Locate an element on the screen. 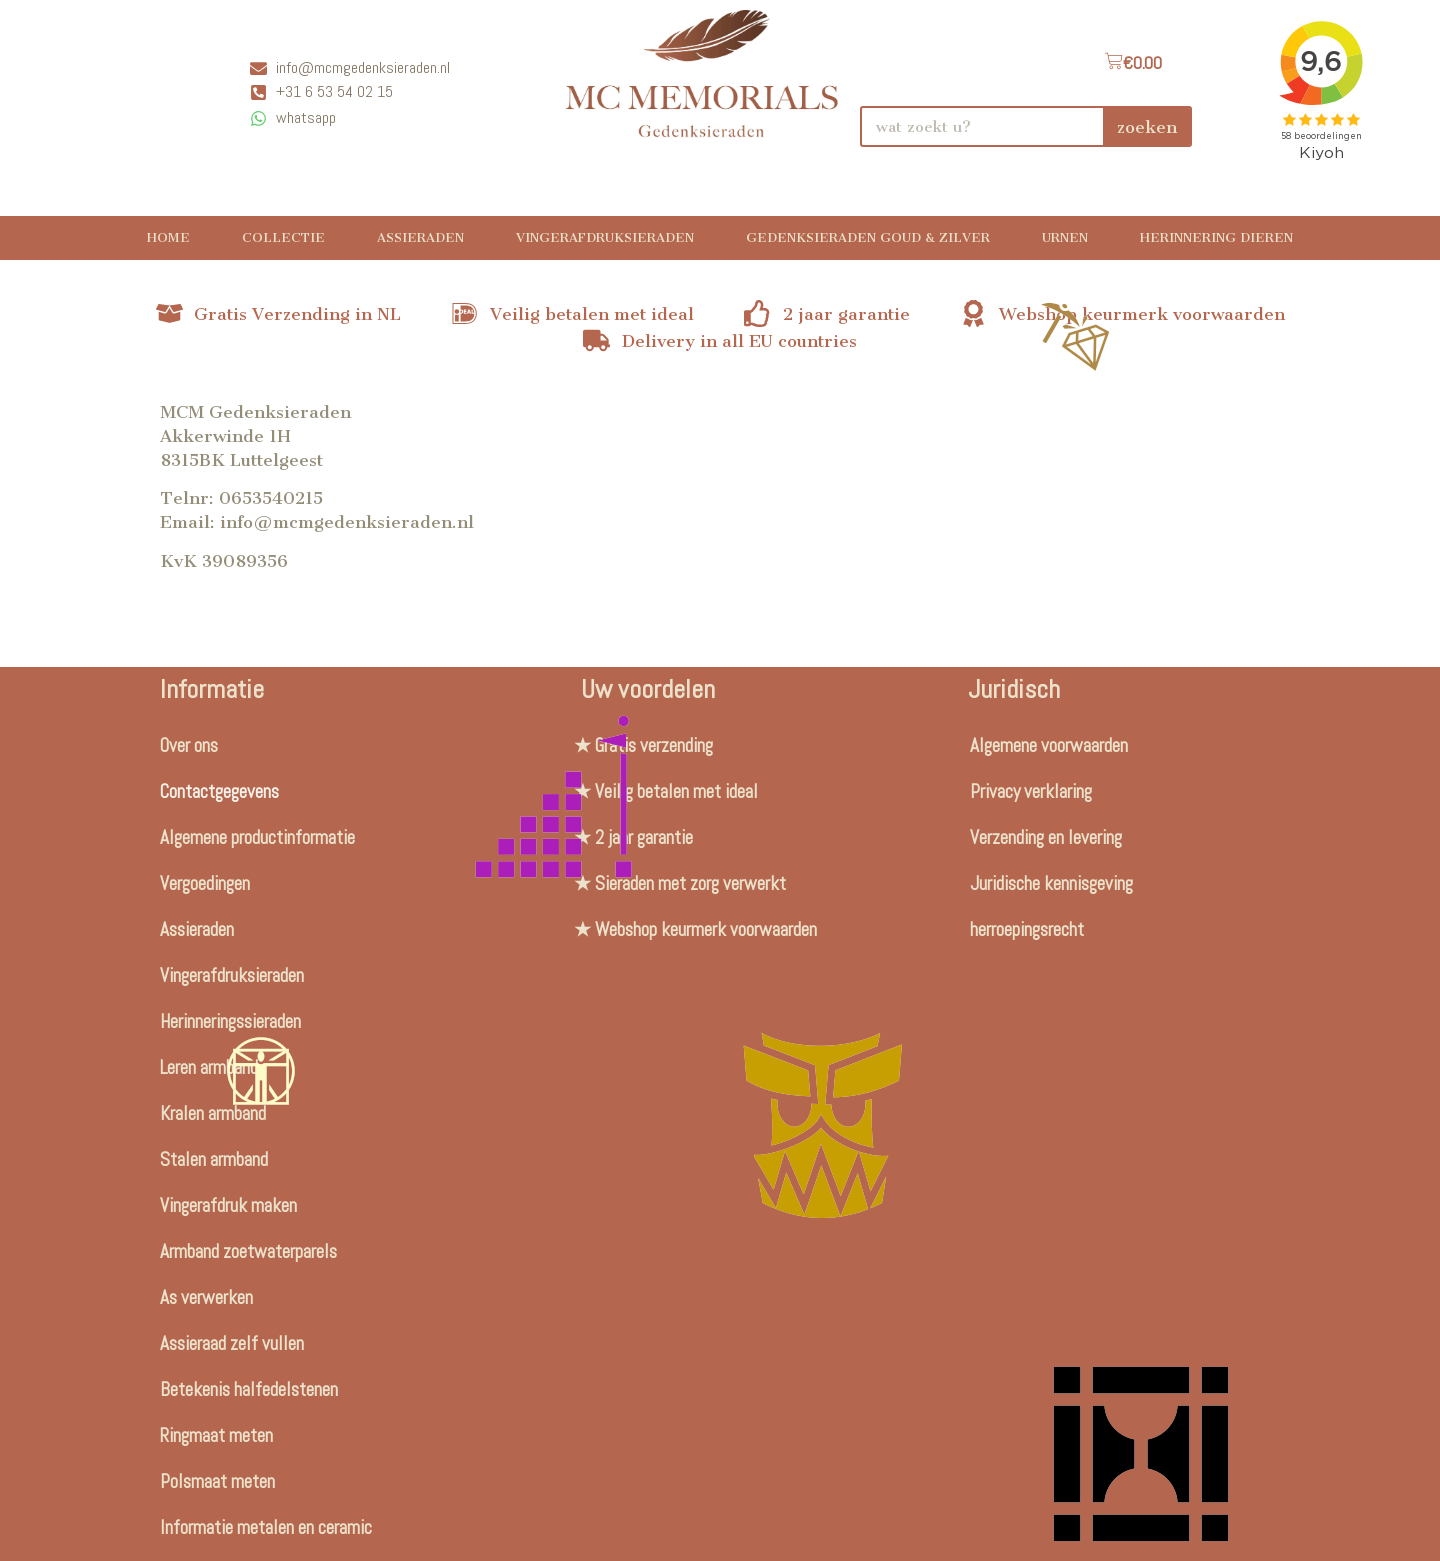 This screenshot has height=1561, width=1440. select tribal or tiki-themed content is located at coordinates (820, 1124).